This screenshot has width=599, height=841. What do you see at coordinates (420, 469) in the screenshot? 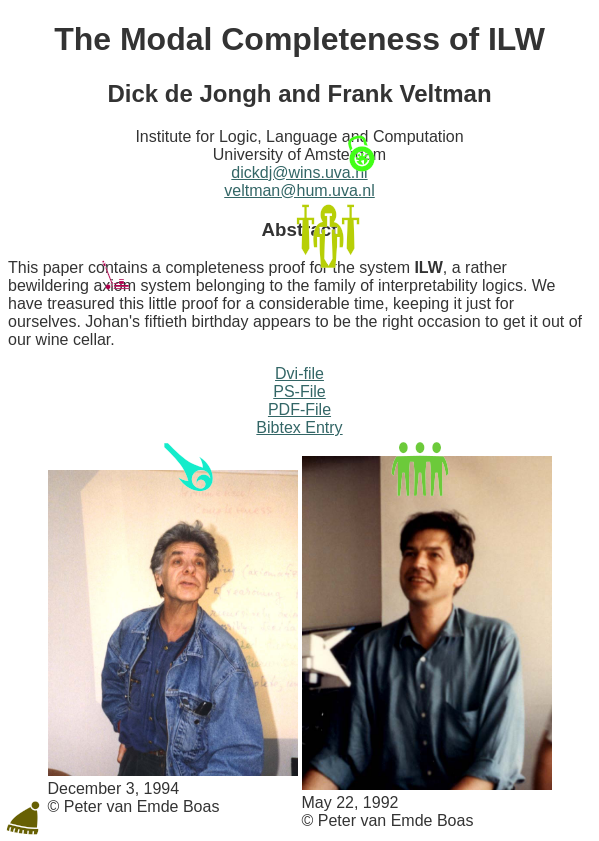
I see `view your friends list` at bounding box center [420, 469].